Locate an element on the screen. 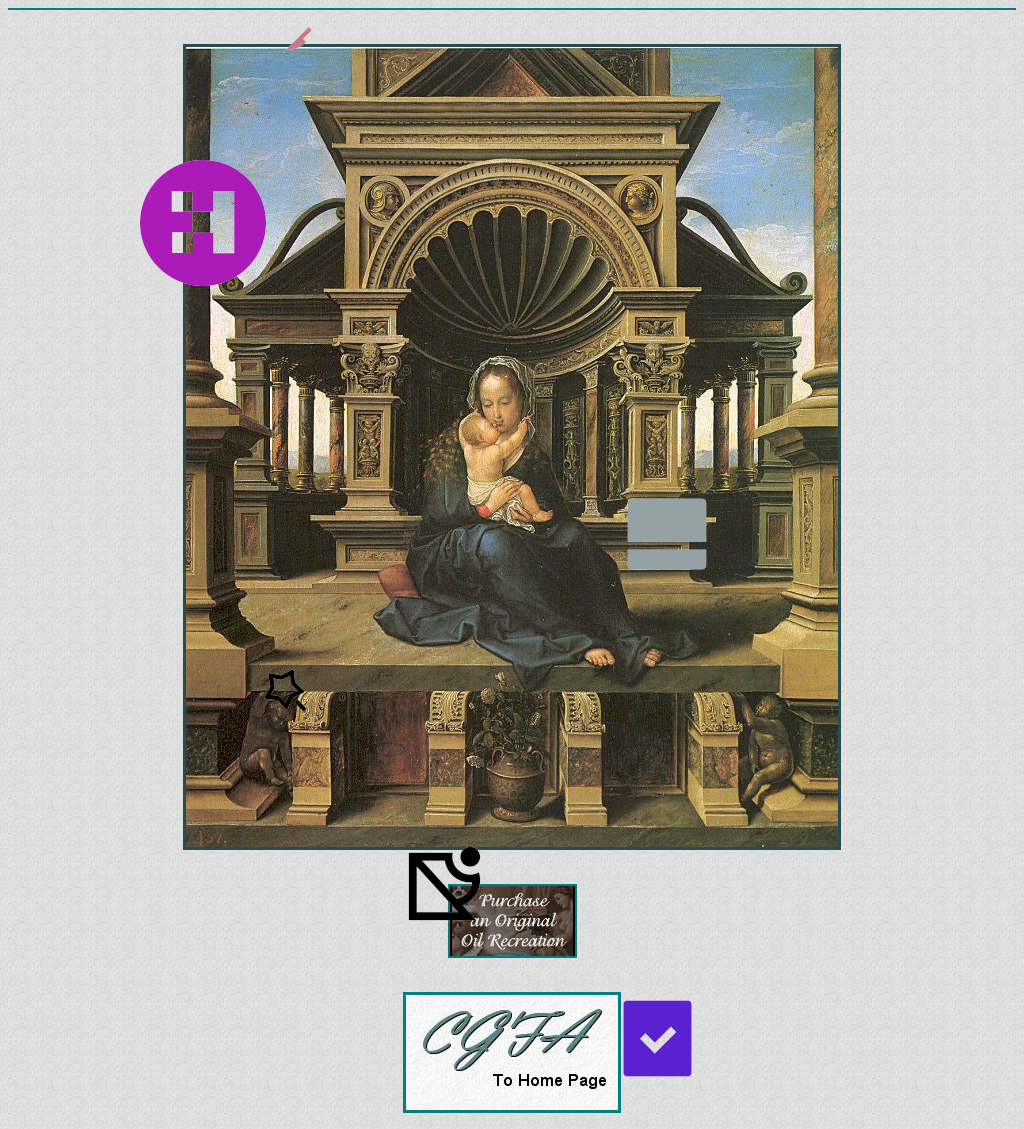  switch to bottom panel layout is located at coordinates (667, 534).